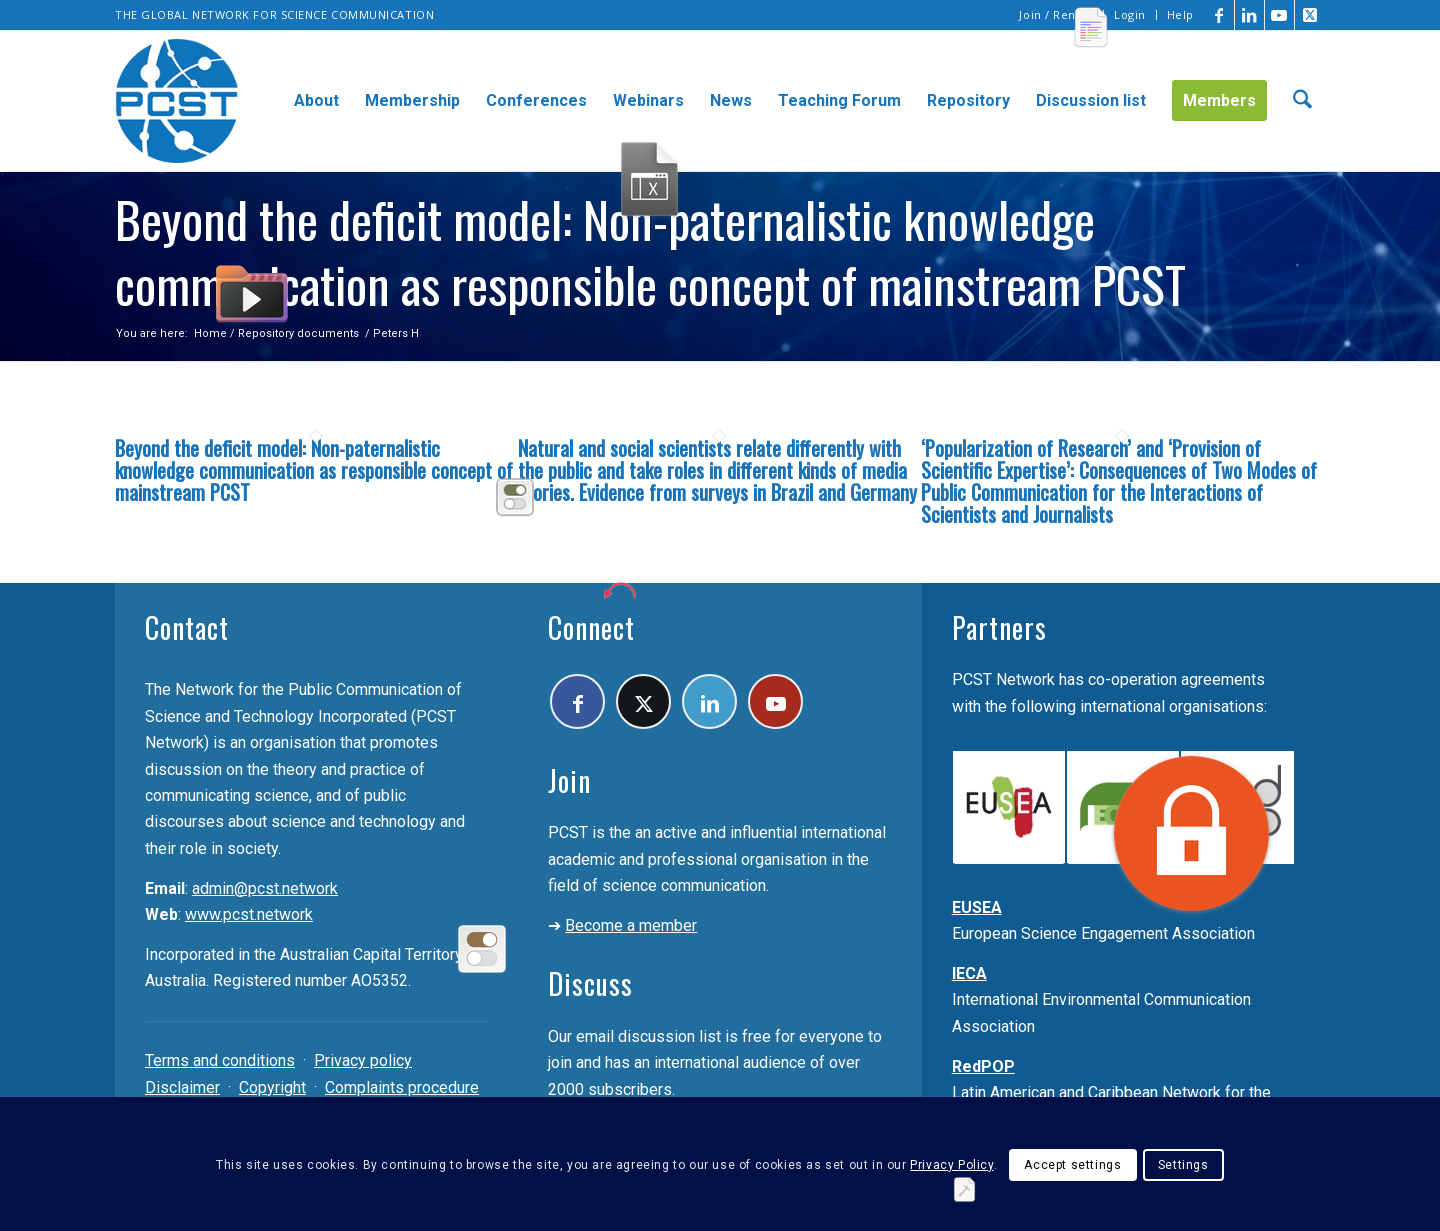 The image size is (1440, 1231). Describe the element at coordinates (515, 497) in the screenshot. I see `open gnome tweaks to customize system settings` at that location.